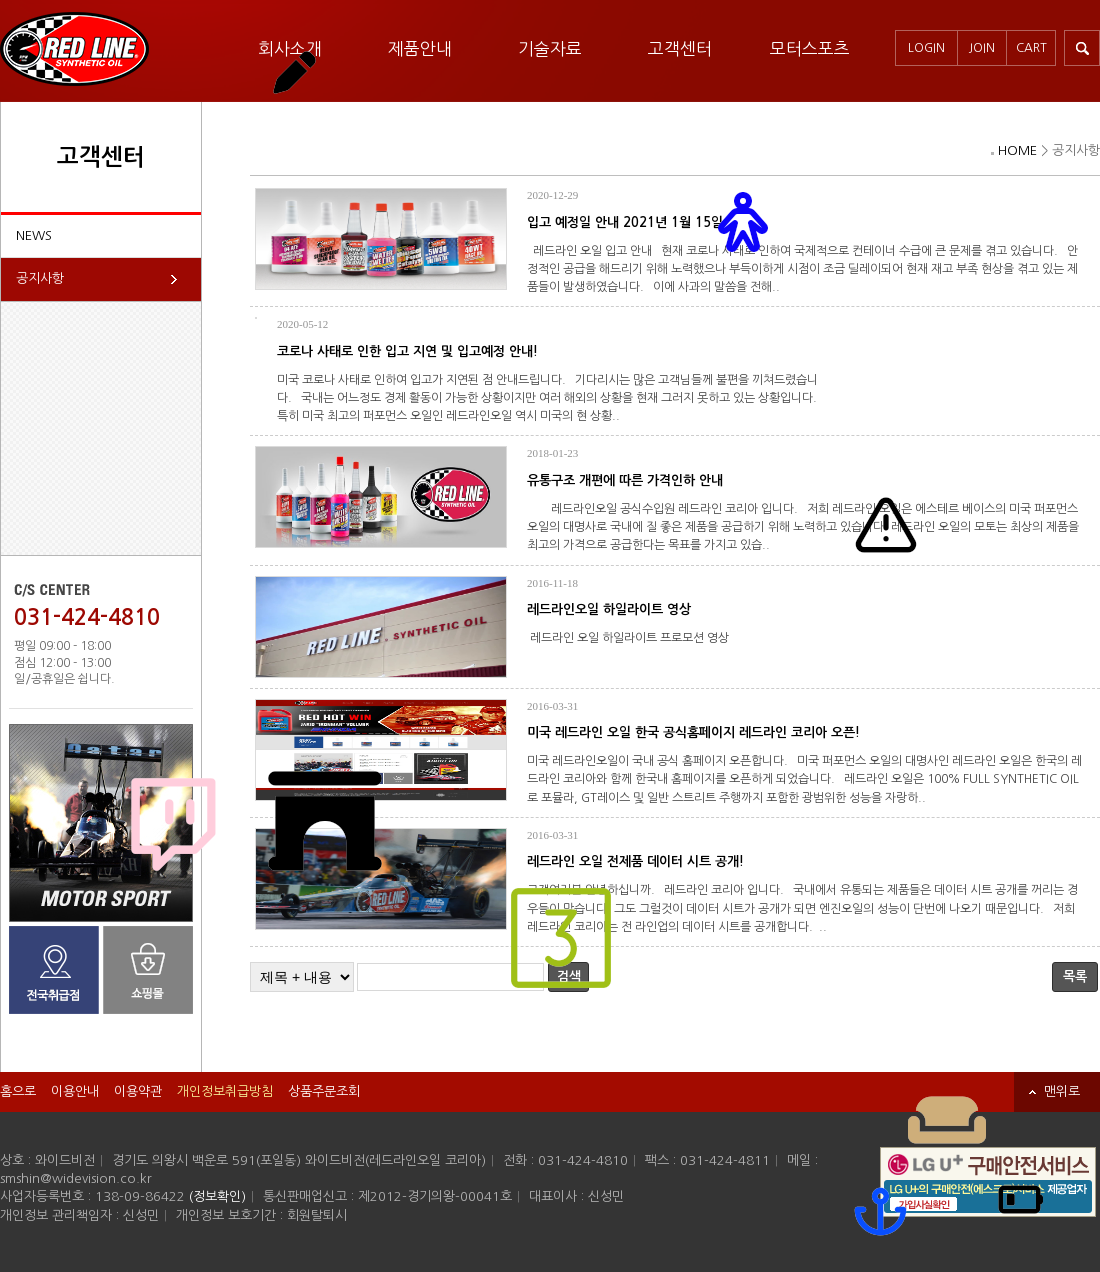  I want to click on view your profile, so click(743, 223).